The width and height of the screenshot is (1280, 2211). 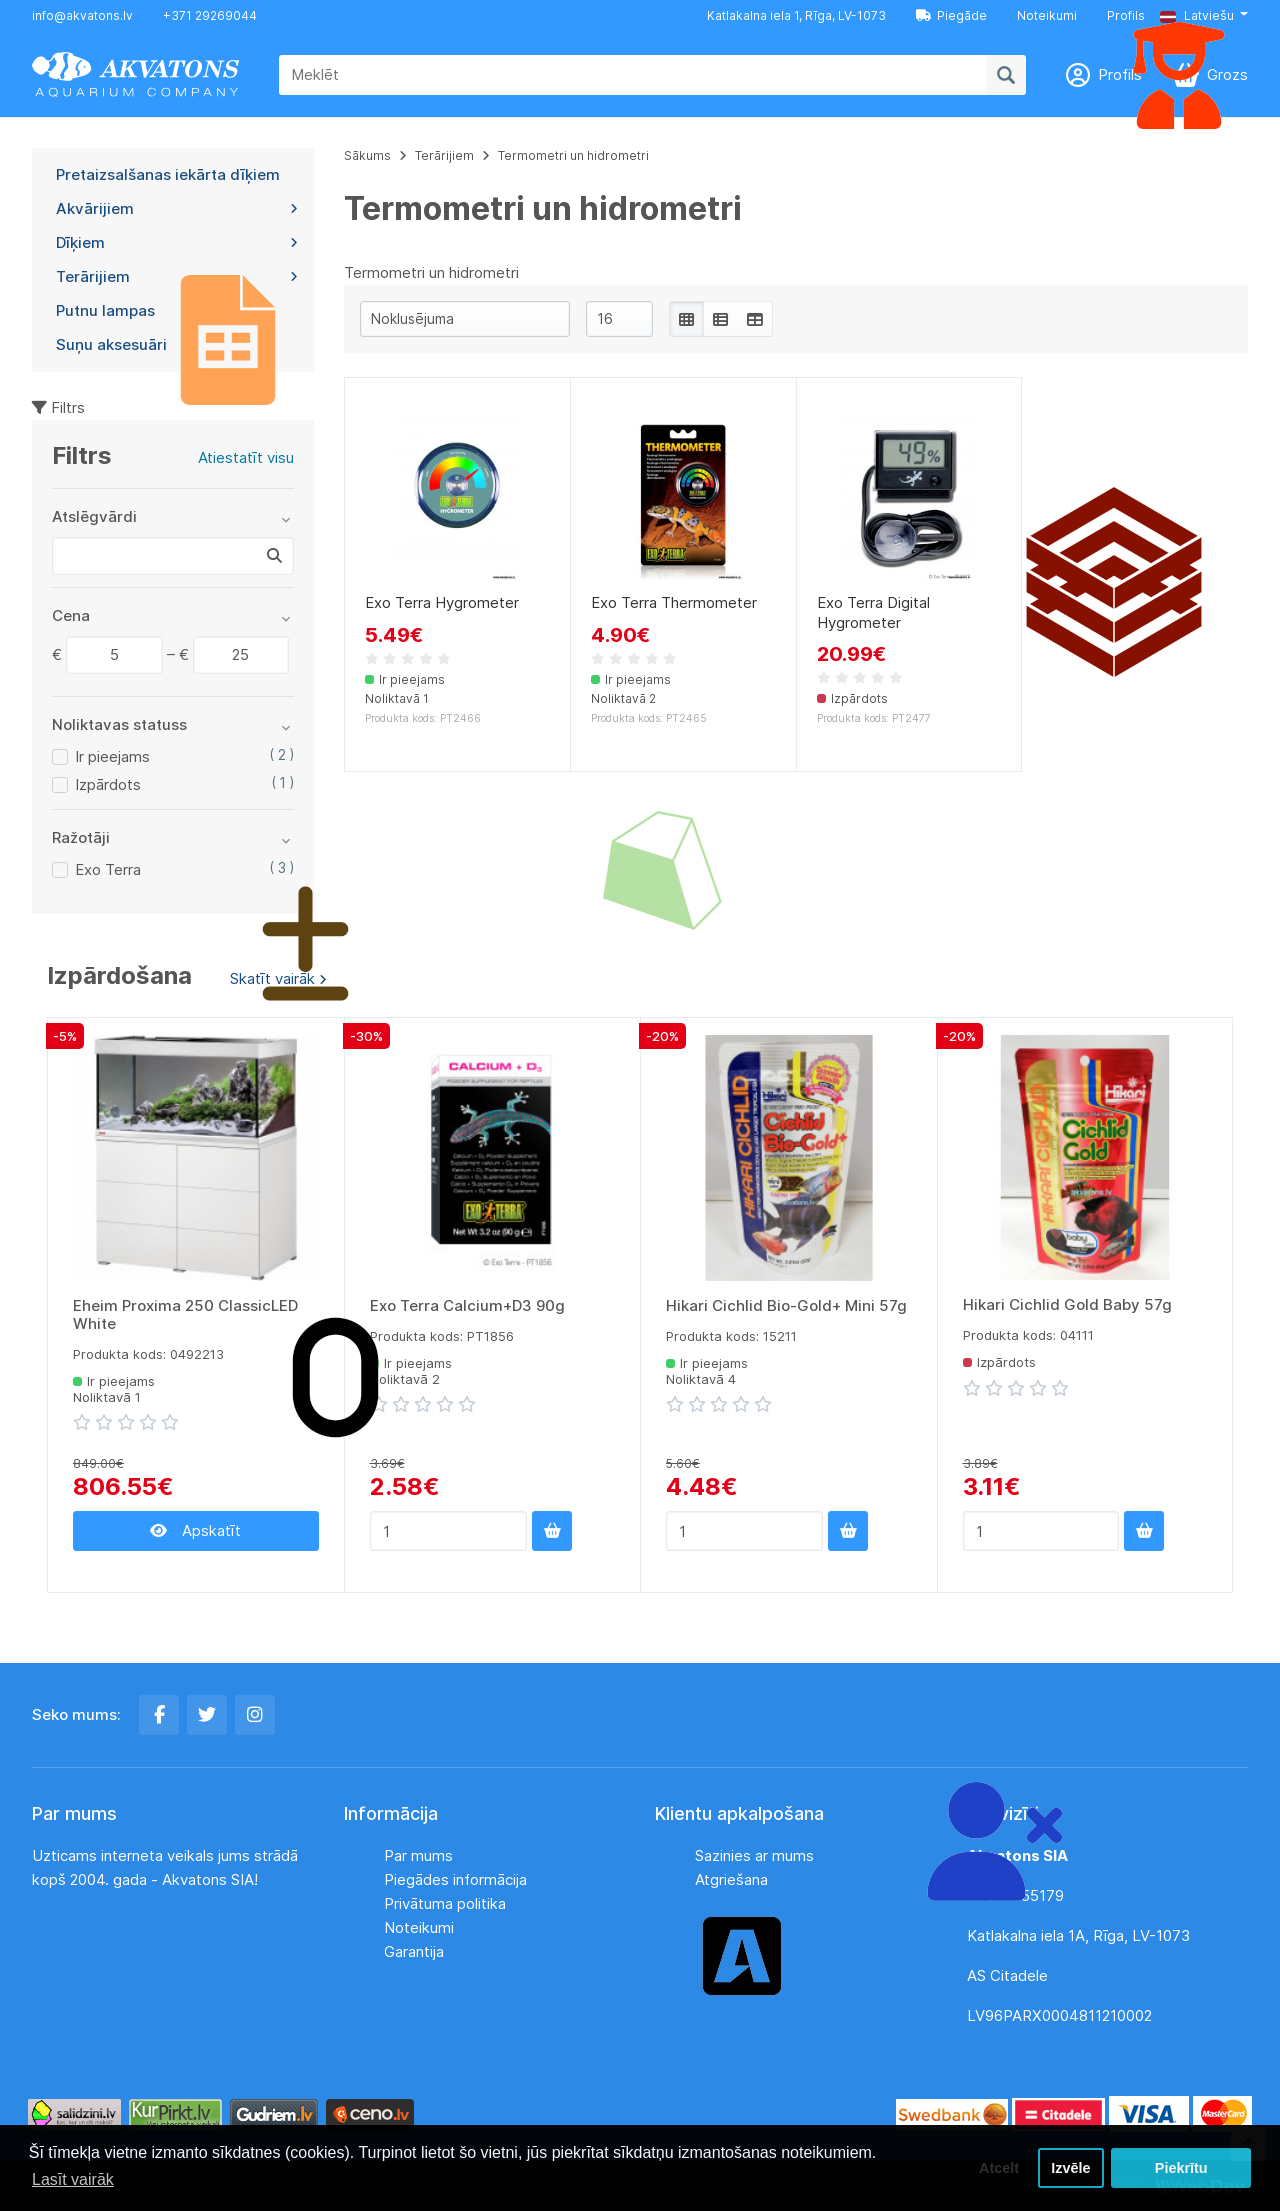 I want to click on open Google Sheets, so click(x=228, y=340).